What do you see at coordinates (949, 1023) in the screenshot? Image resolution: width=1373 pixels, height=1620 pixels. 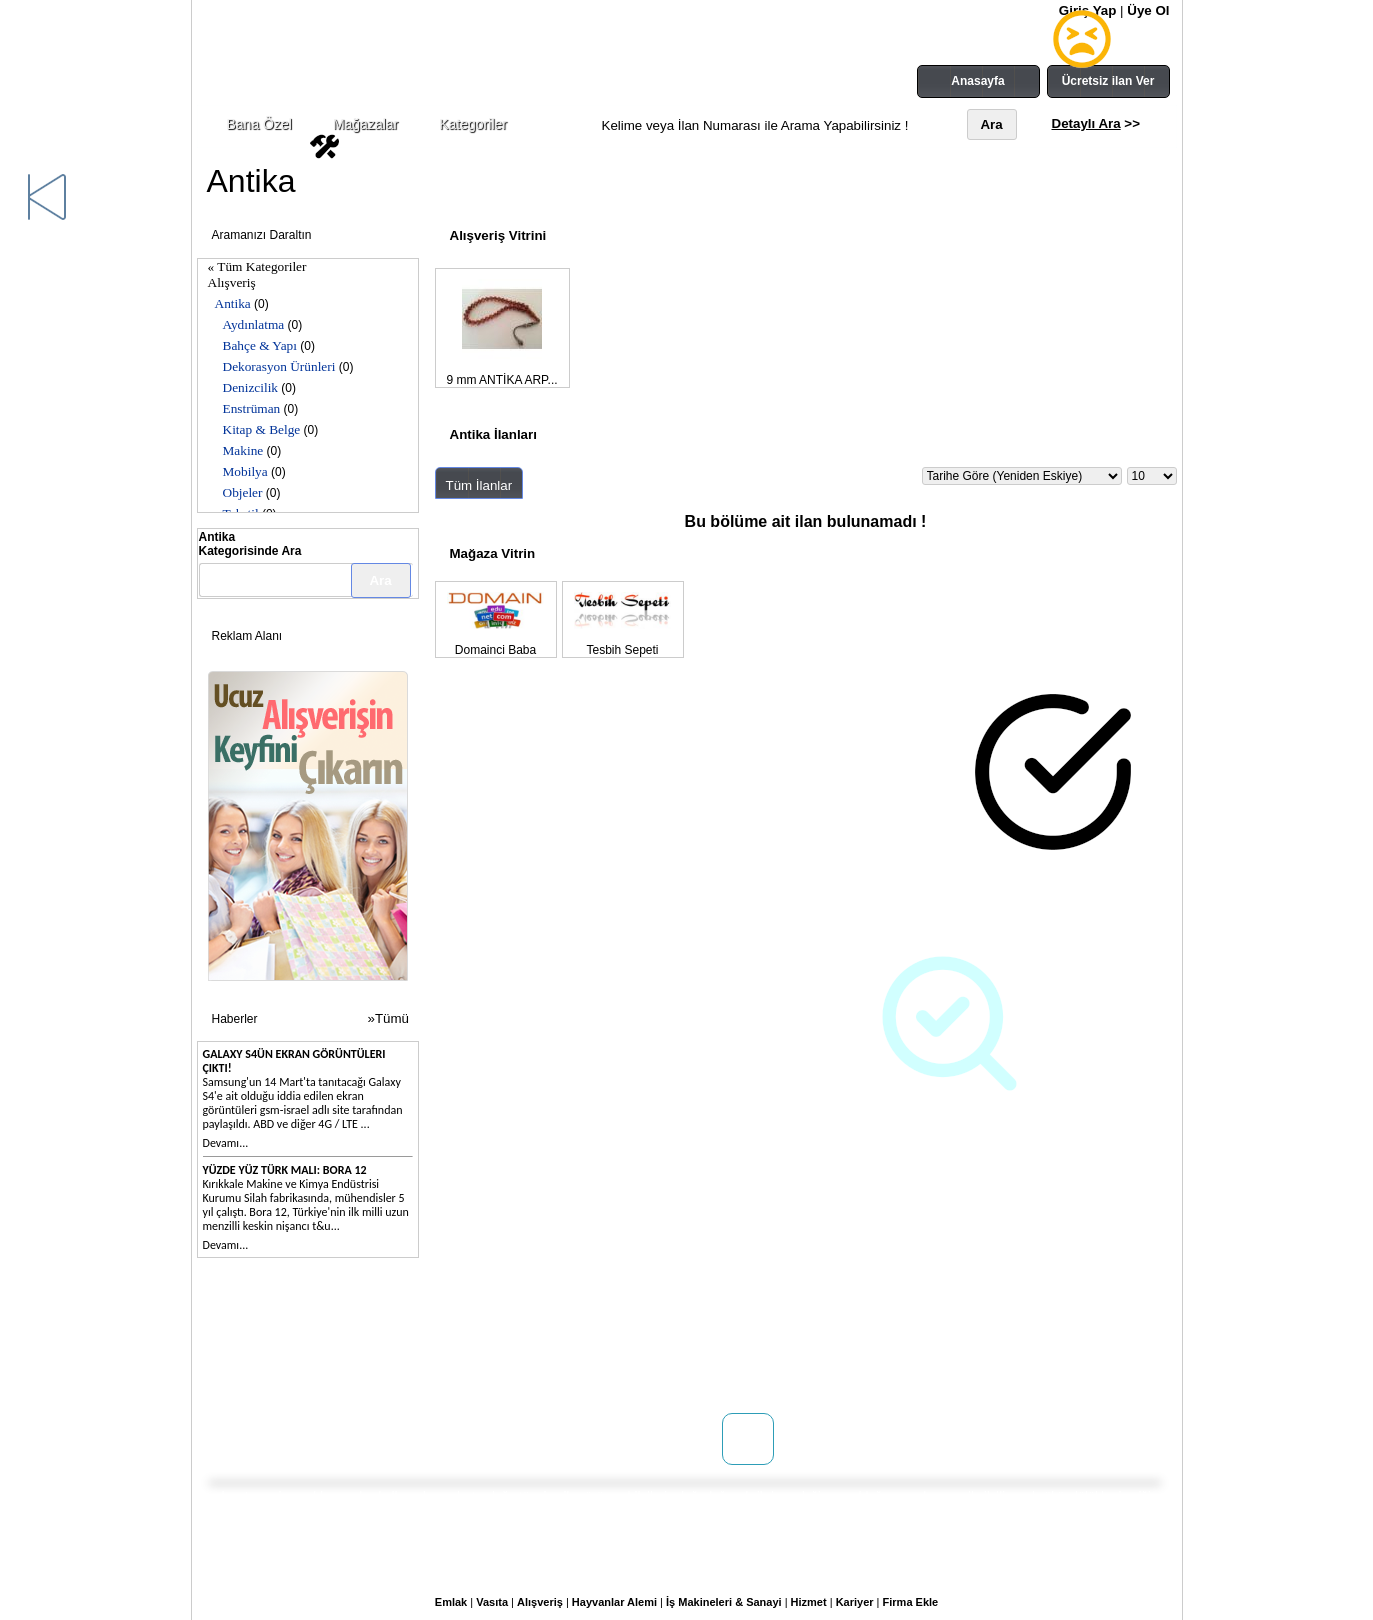 I see `search completed successfully` at bounding box center [949, 1023].